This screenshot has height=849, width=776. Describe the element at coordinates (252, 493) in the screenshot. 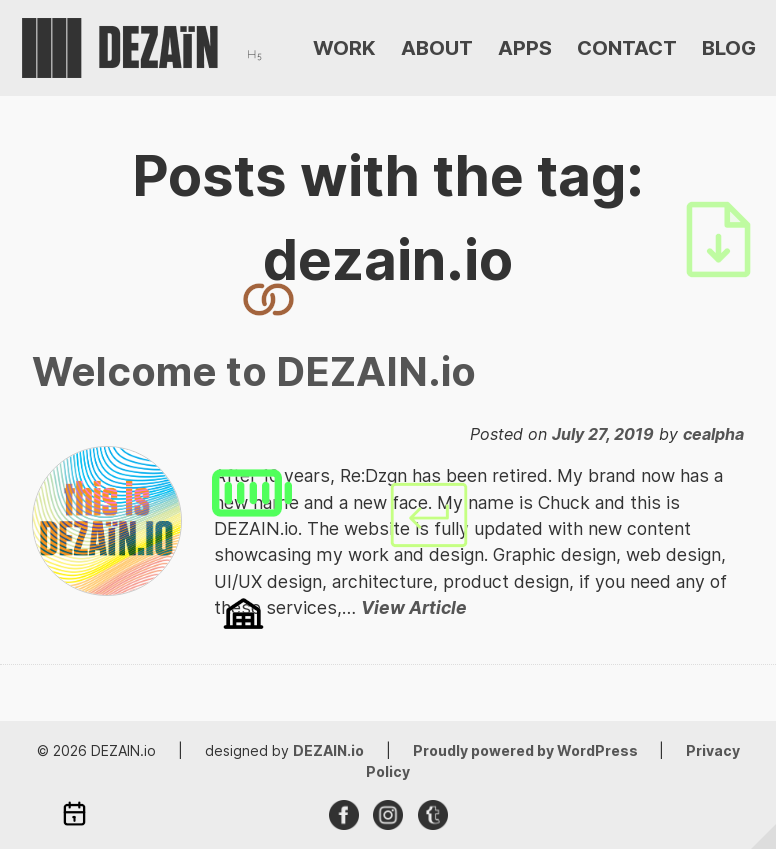

I see `indicates battery is fully charged` at that location.